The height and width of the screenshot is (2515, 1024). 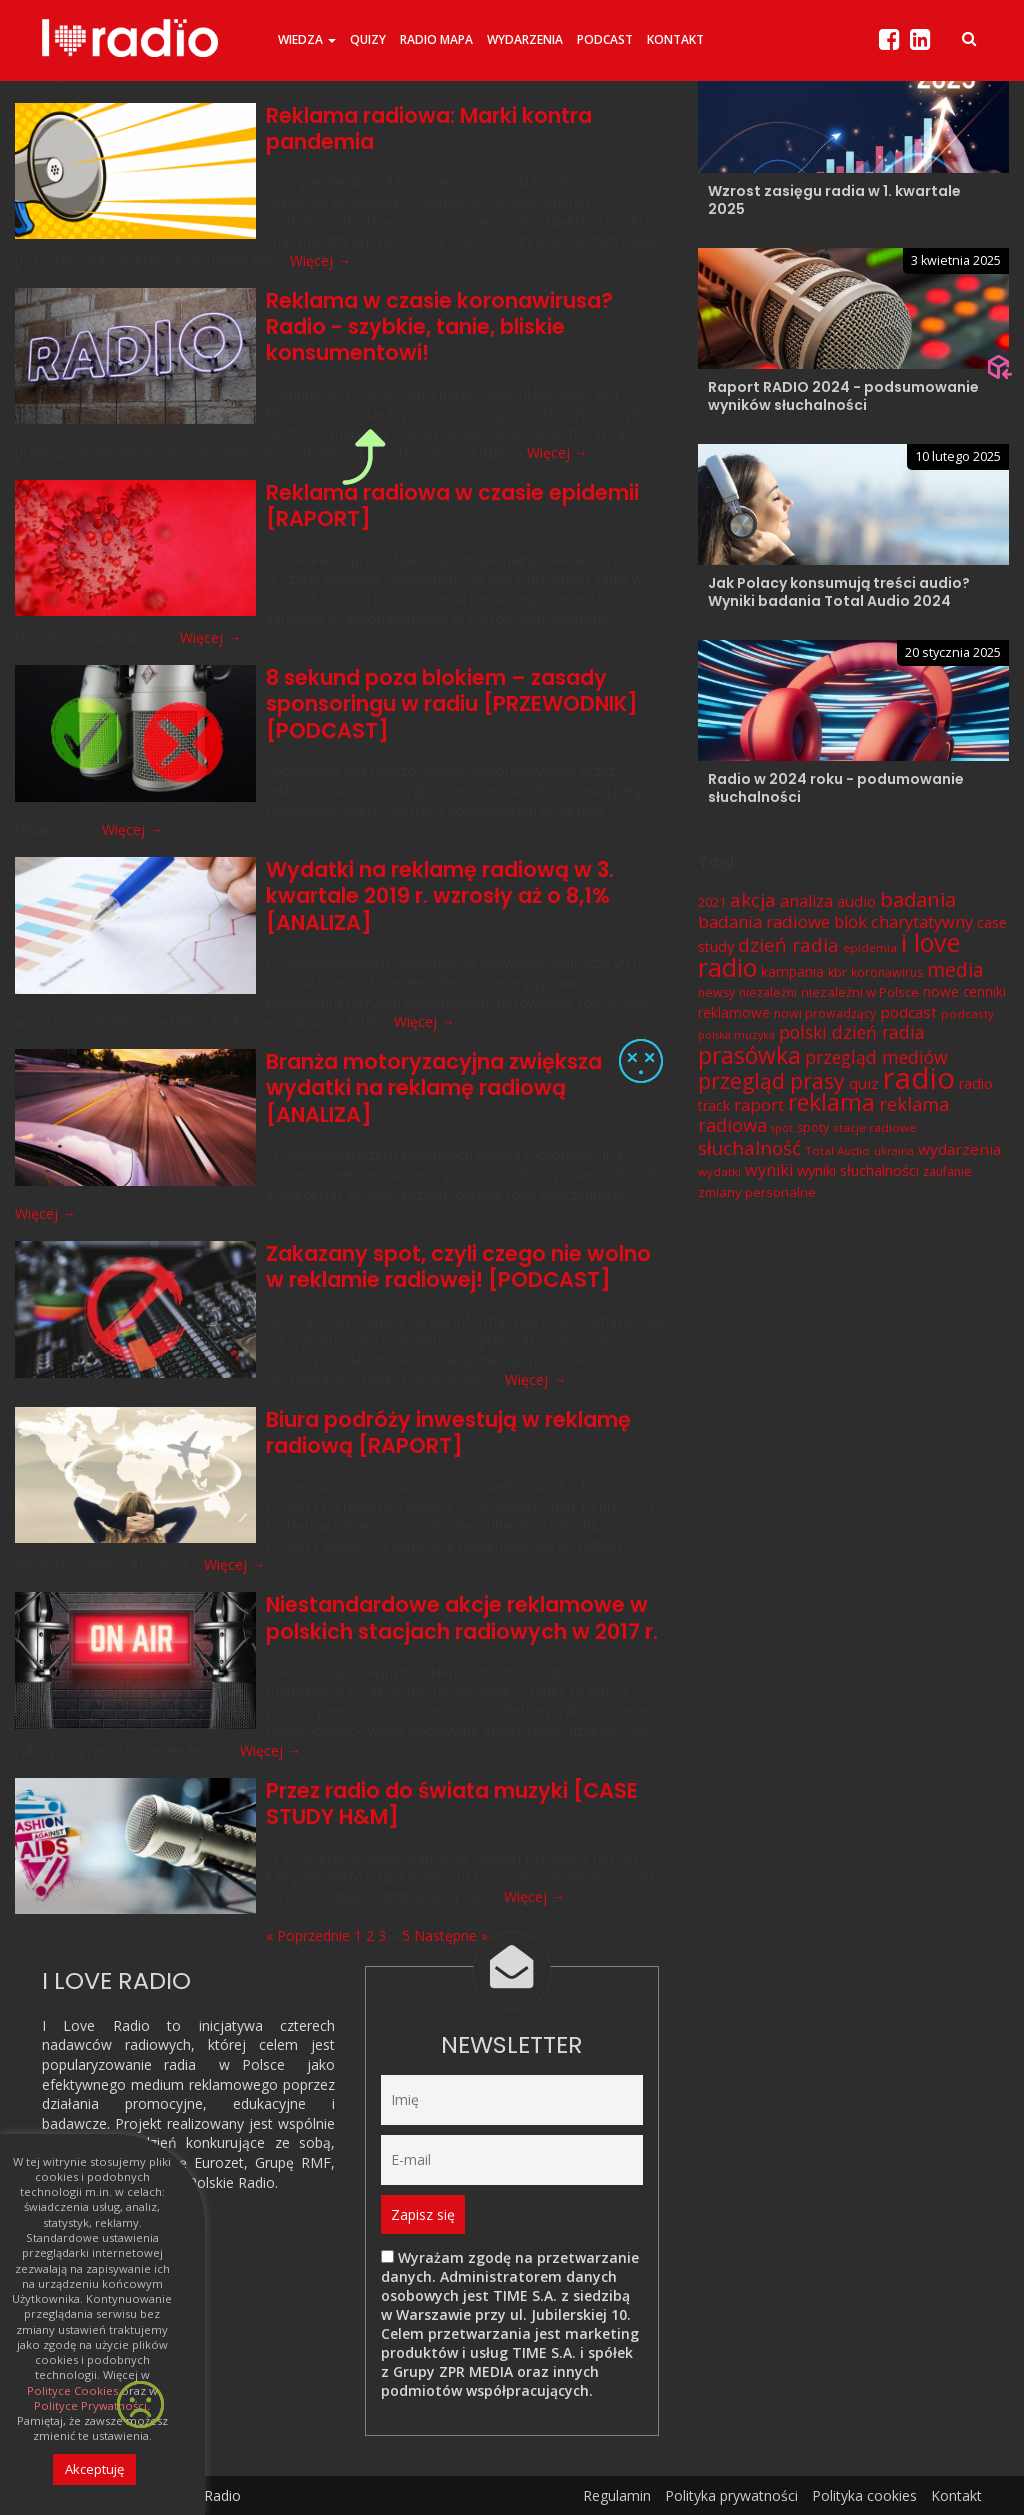 I want to click on indicates an error or failed action, so click(x=641, y=1061).